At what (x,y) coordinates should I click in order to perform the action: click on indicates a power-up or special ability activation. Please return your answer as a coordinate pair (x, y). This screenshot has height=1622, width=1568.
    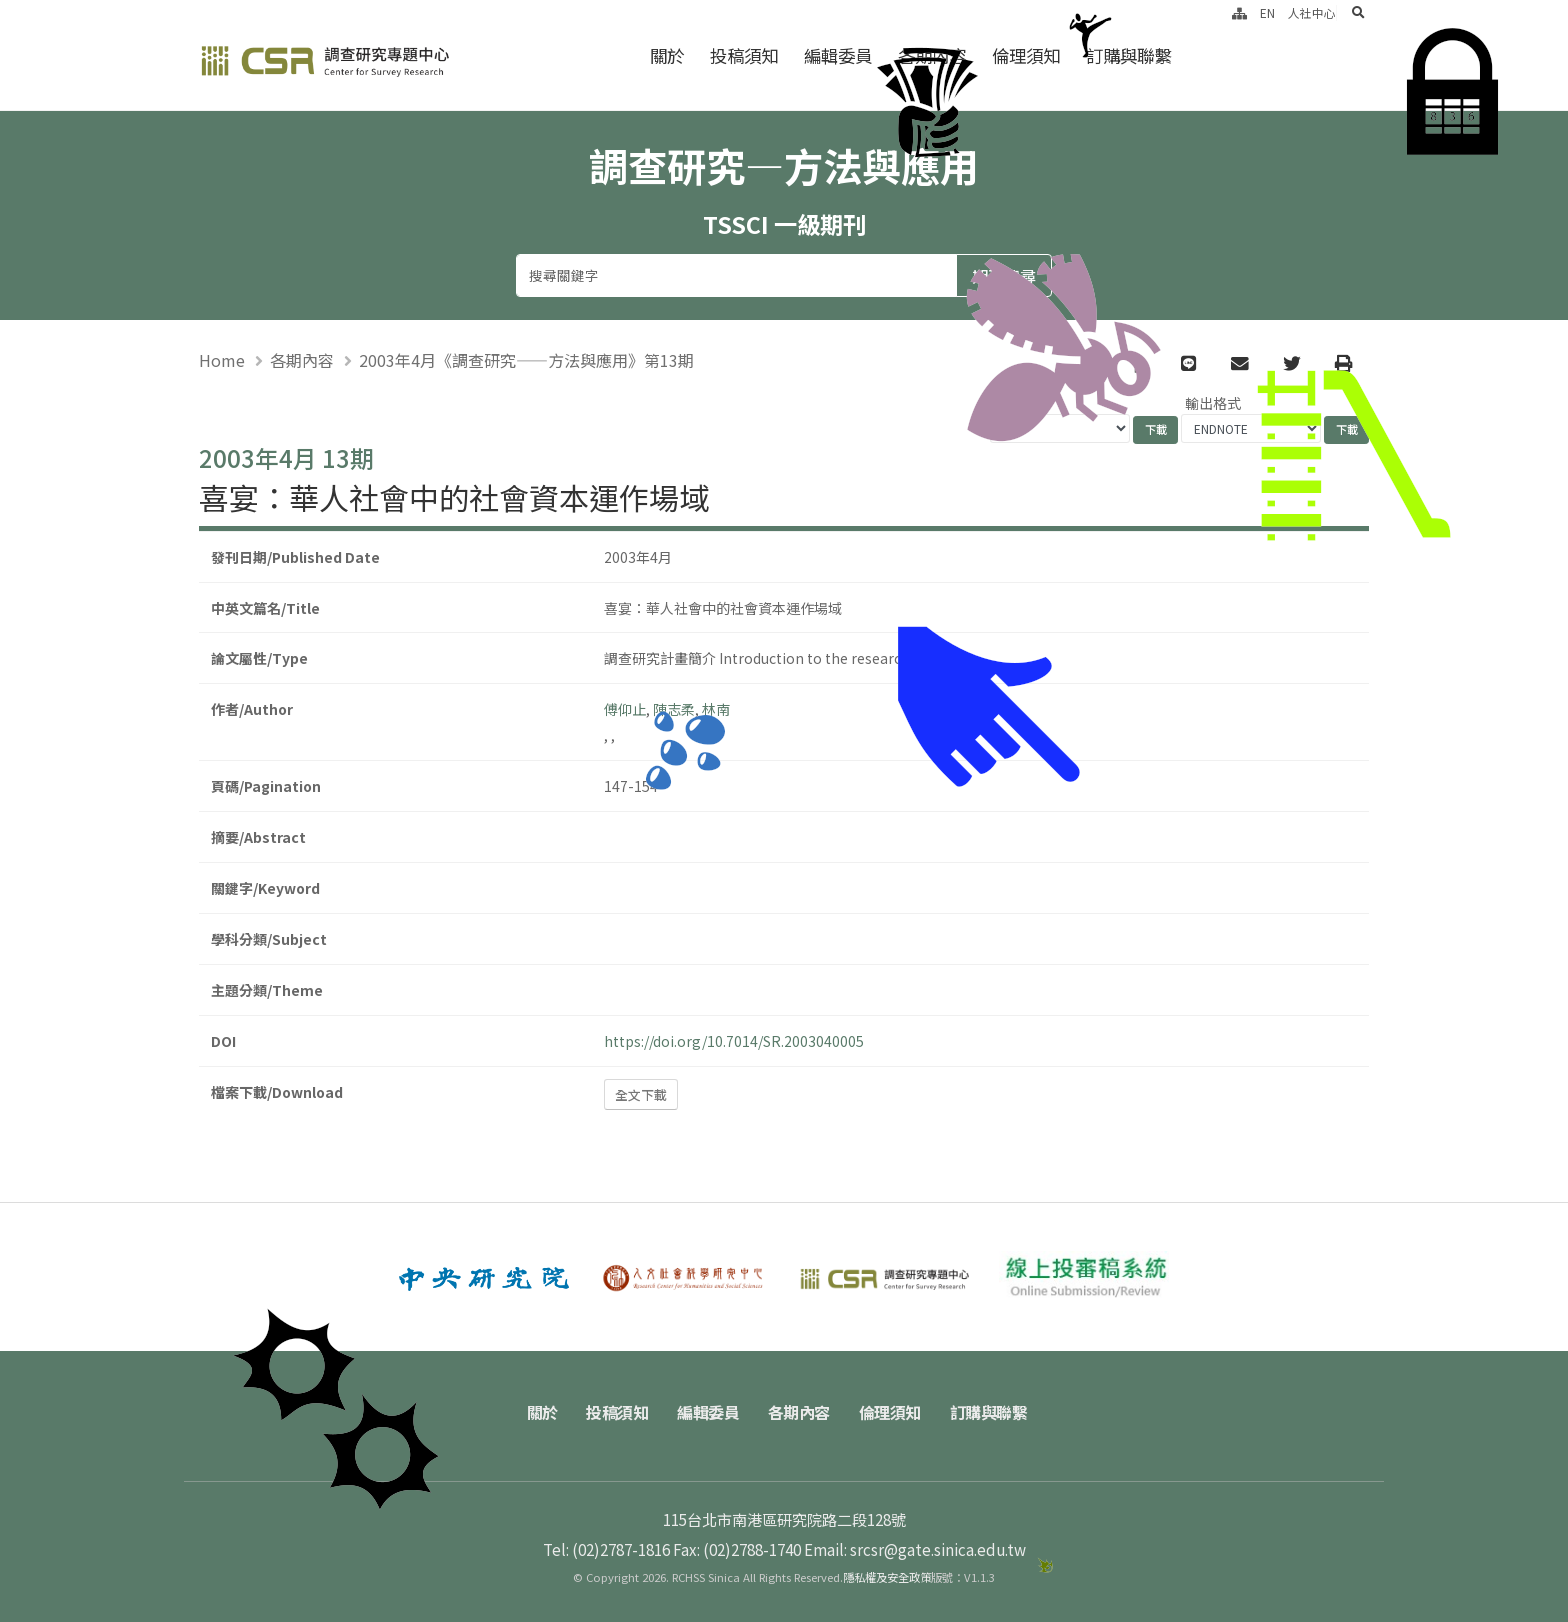
    Looking at the image, I should click on (1045, 1565).